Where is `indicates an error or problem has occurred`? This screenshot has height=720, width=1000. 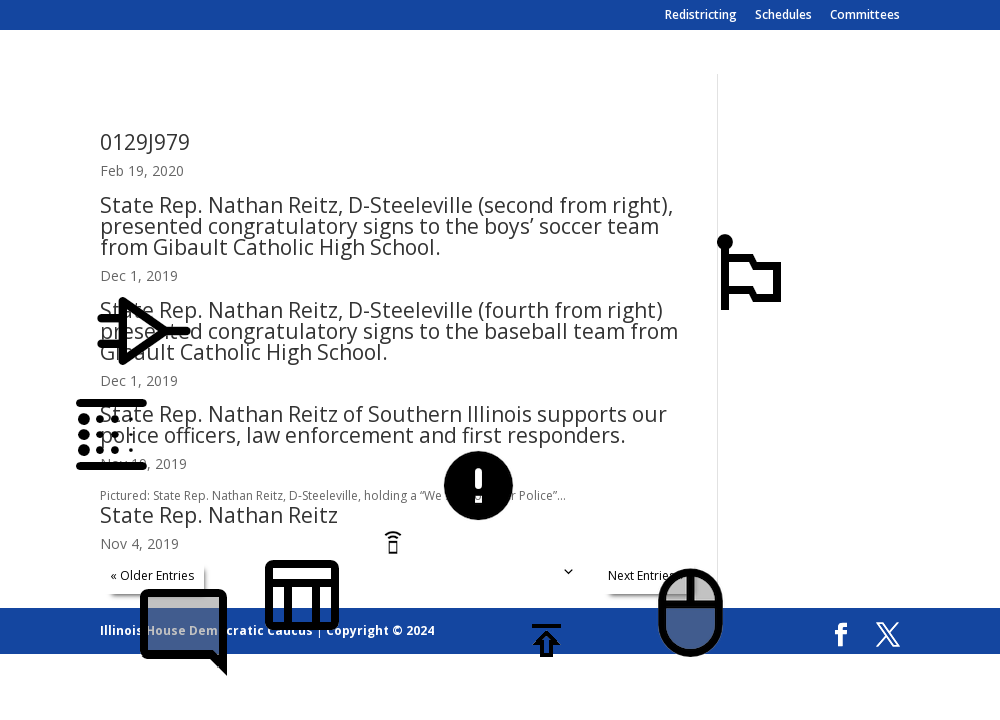
indicates an error or problem has occurred is located at coordinates (478, 485).